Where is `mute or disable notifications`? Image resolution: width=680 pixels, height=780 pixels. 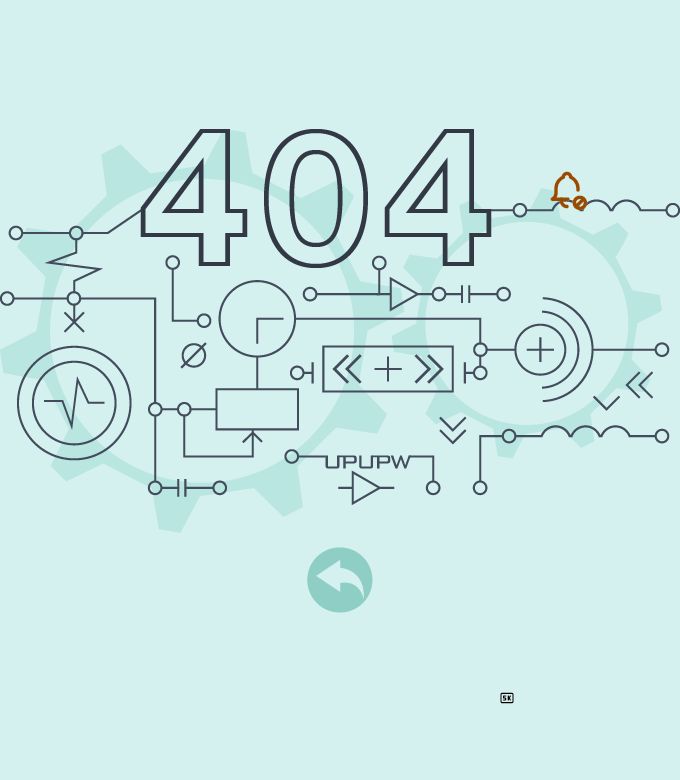
mute or disable notifications is located at coordinates (567, 190).